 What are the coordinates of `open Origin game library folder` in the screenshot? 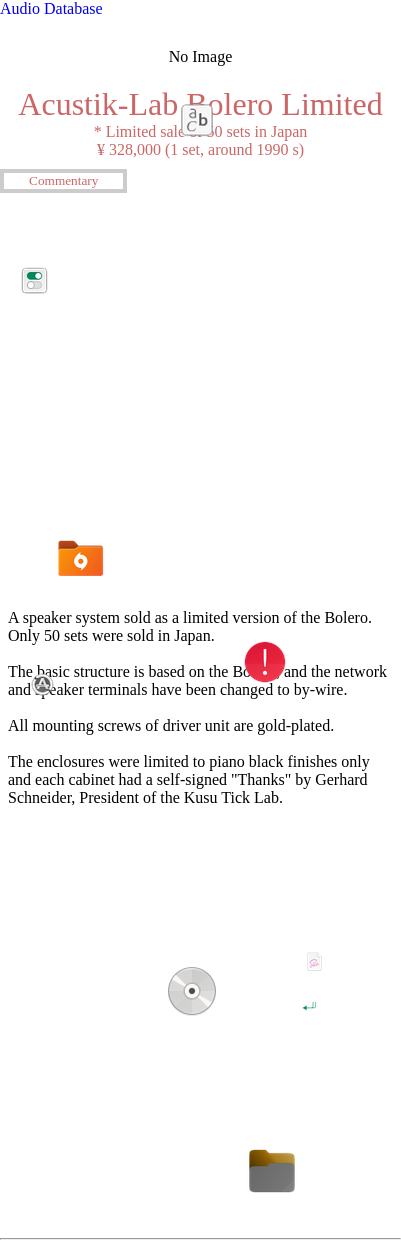 It's located at (80, 559).